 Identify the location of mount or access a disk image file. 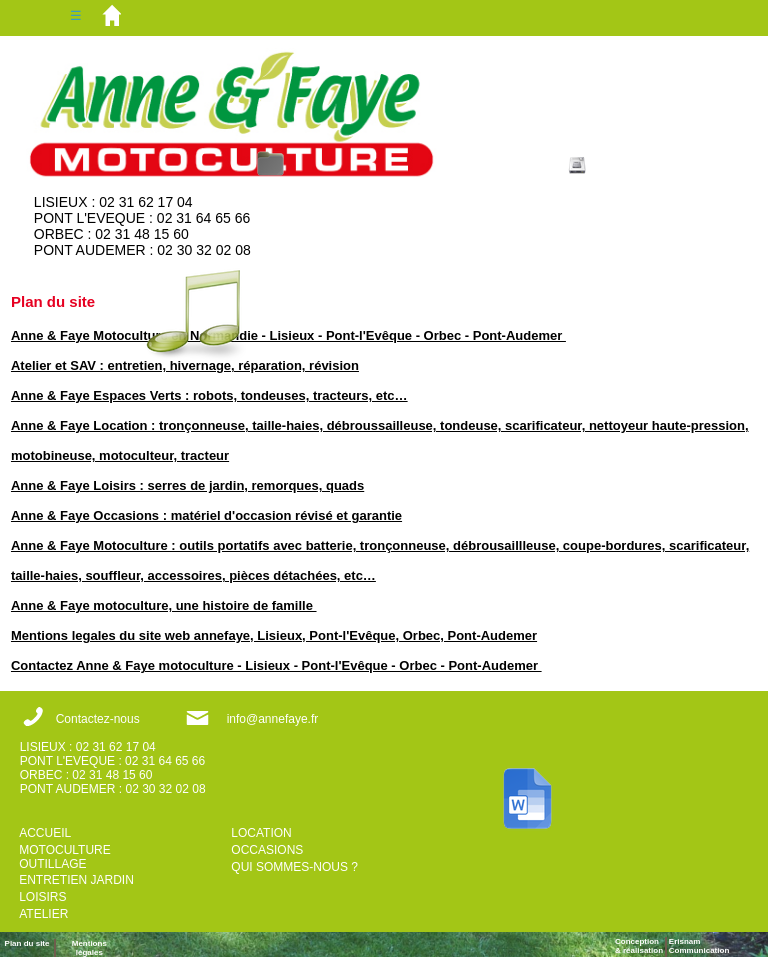
(577, 165).